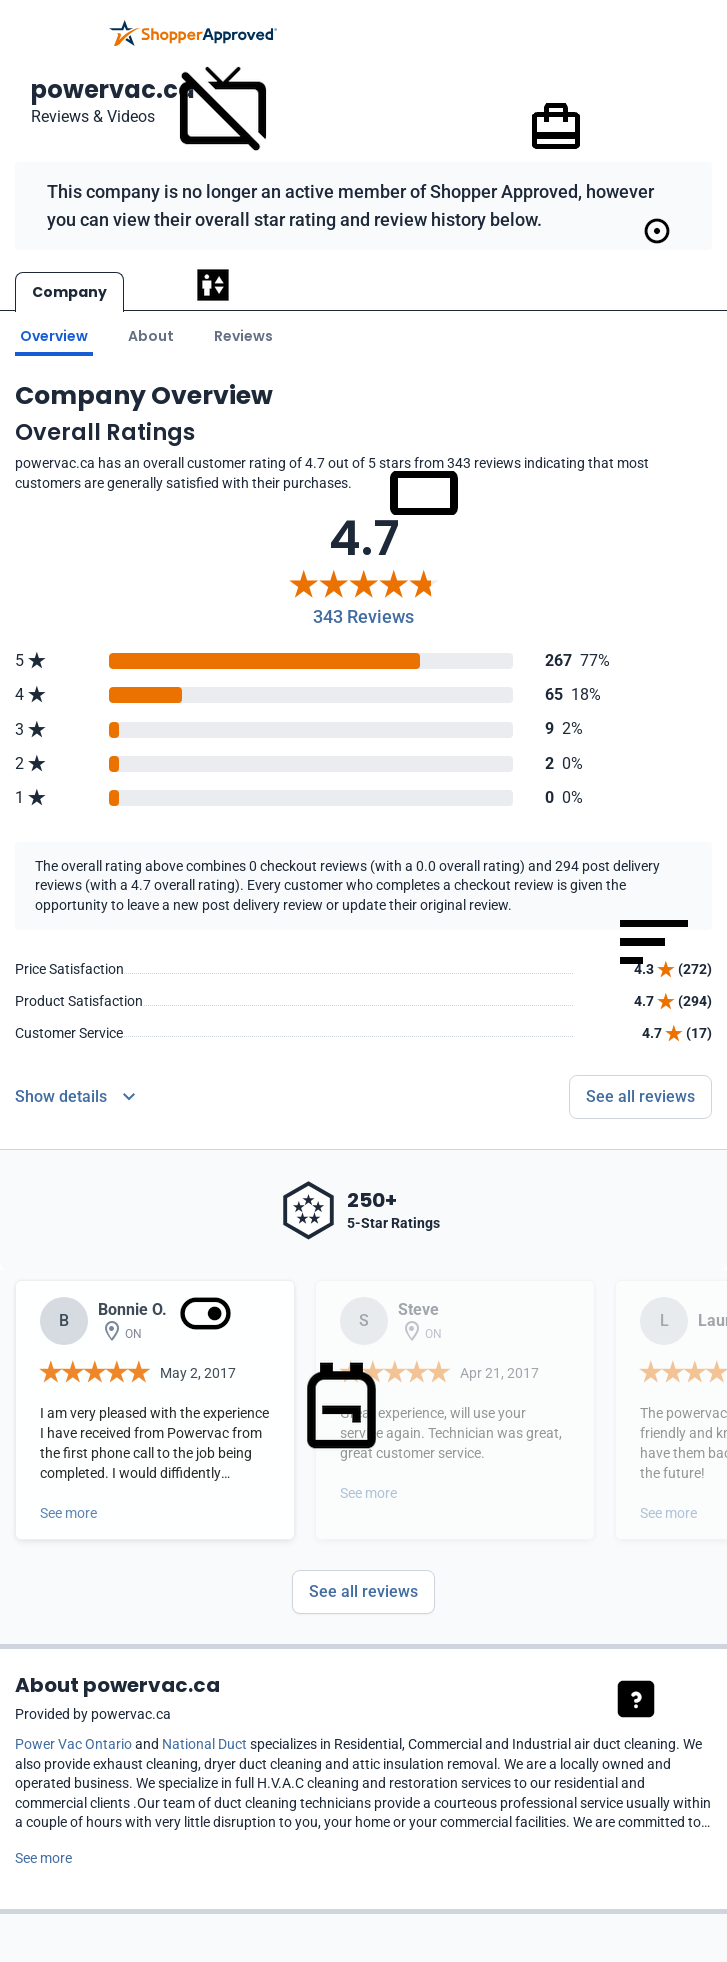 The image size is (727, 1962). I want to click on tv or display is currently off or unavailable, so click(223, 109).